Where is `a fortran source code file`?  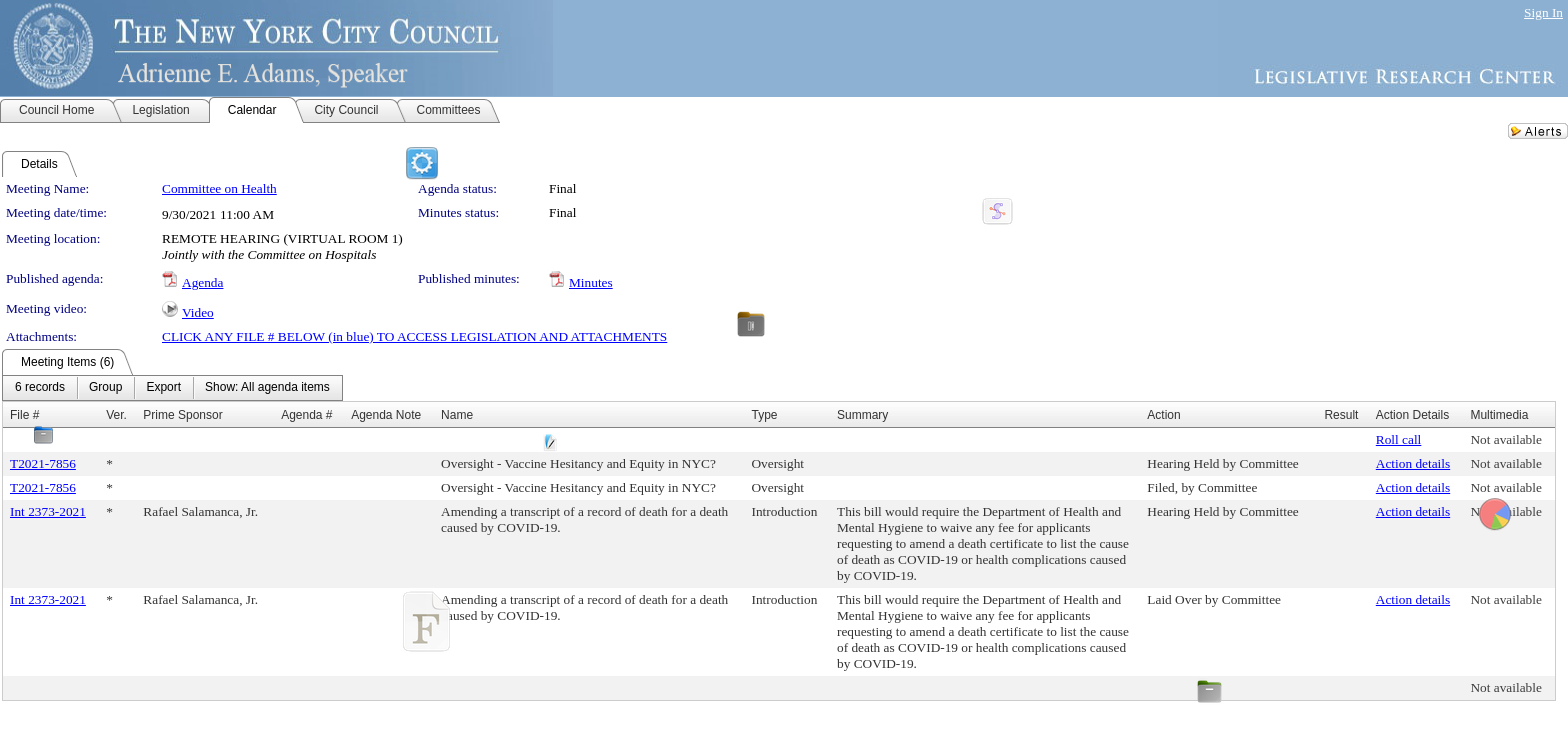
a fortran source code file is located at coordinates (426, 621).